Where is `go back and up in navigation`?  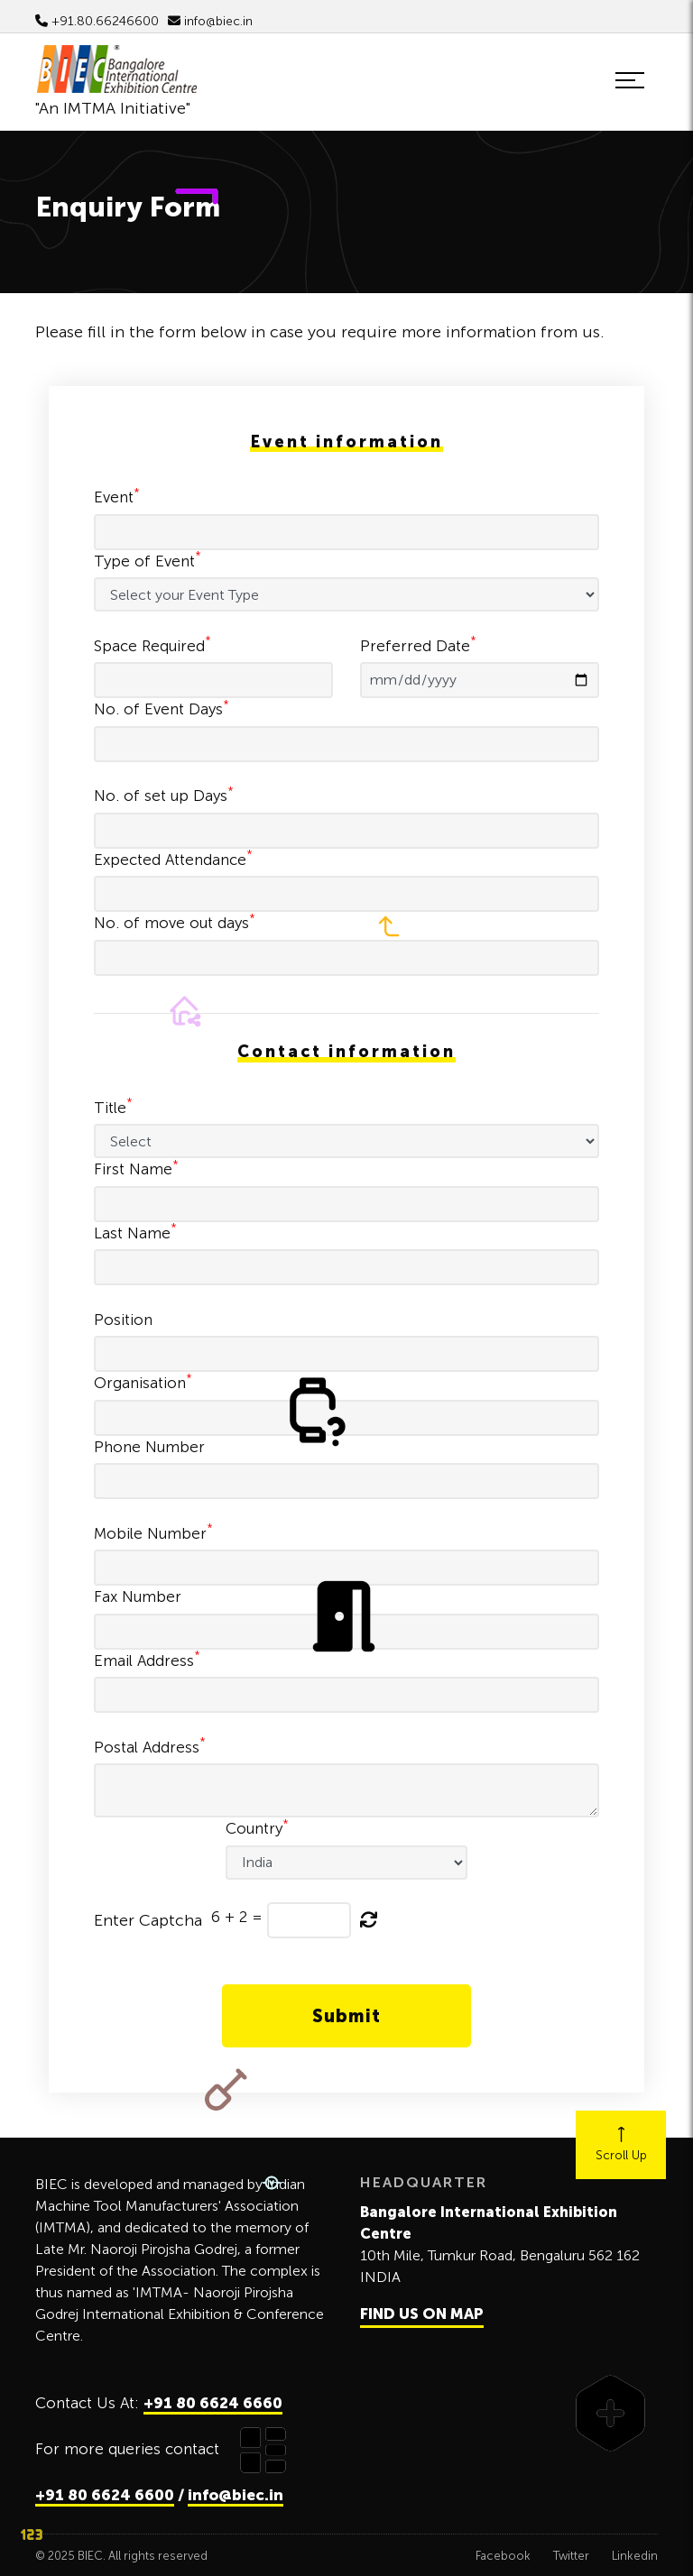
go back and up in navigation is located at coordinates (389, 926).